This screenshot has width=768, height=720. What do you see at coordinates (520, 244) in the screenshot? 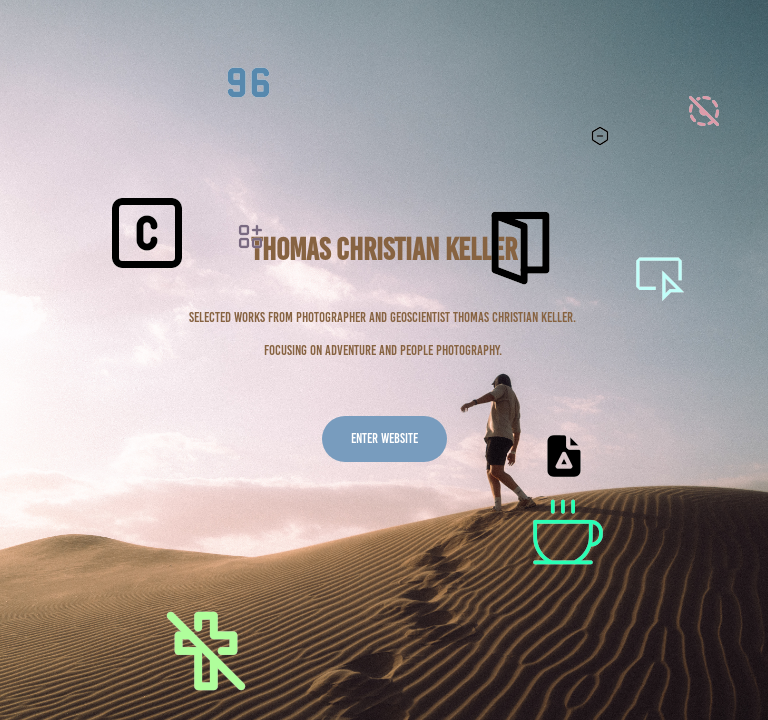
I see `switch to dual-screen or split view mode` at bounding box center [520, 244].